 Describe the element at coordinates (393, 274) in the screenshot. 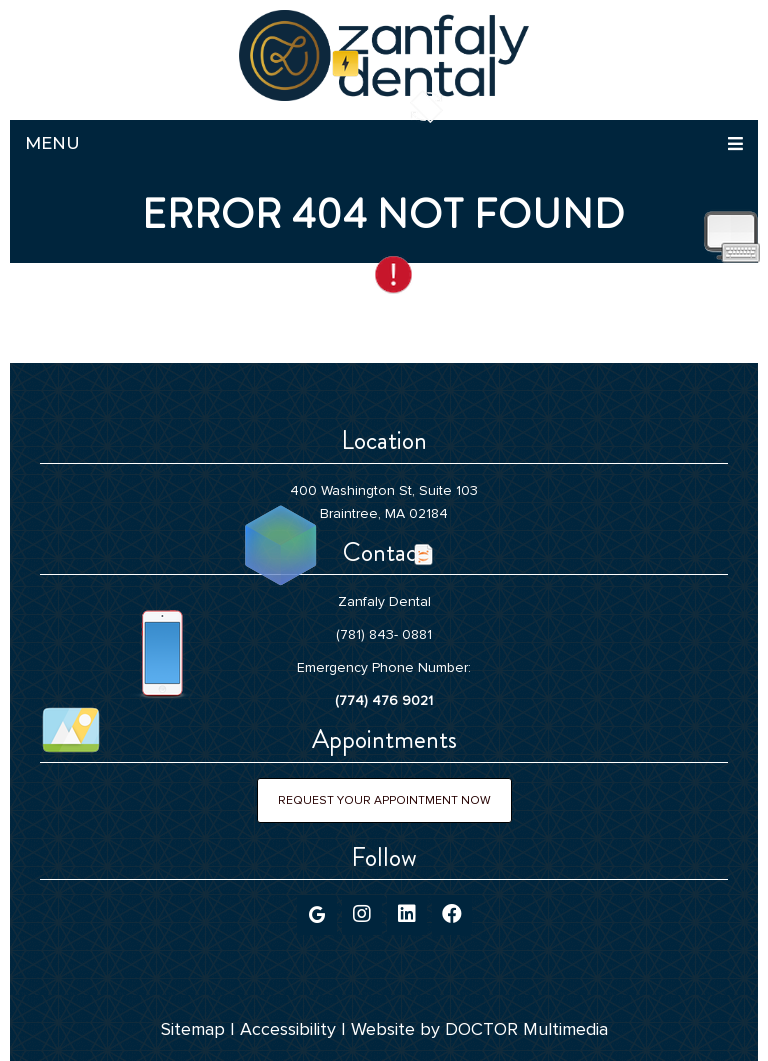

I see `indicates important or critical status` at that location.